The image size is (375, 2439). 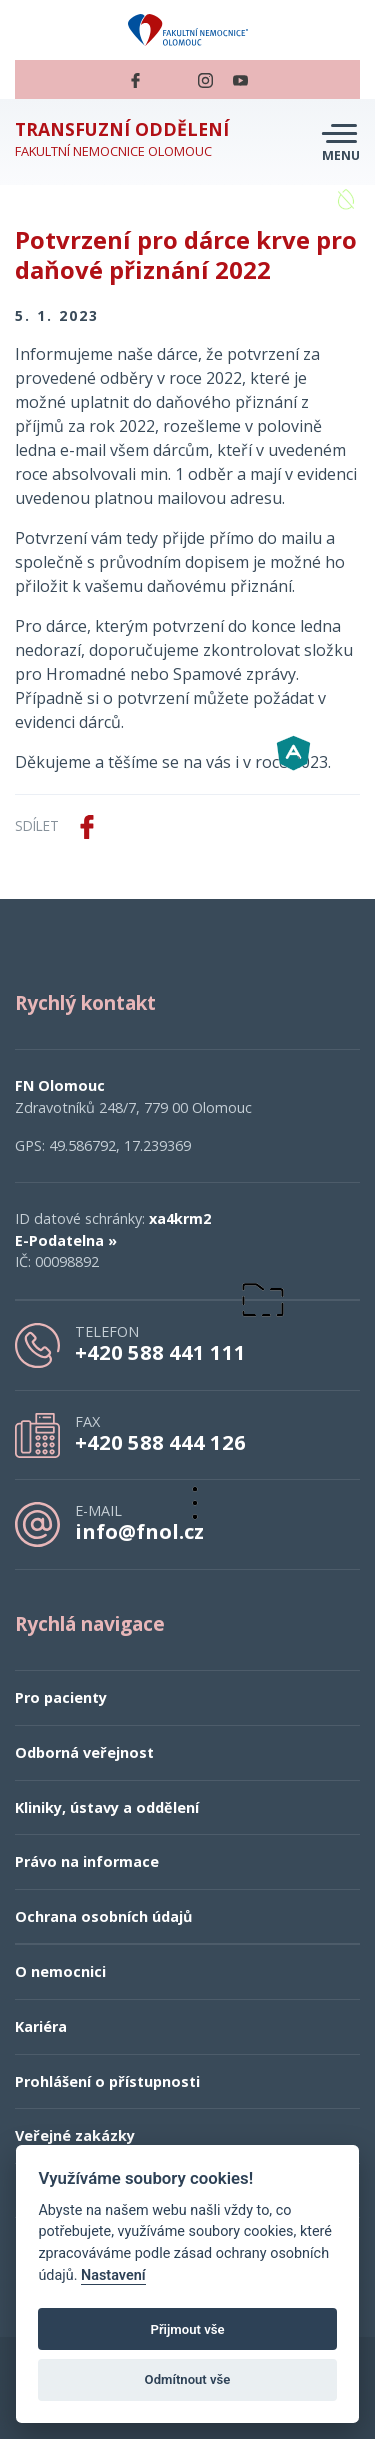 What do you see at coordinates (263, 1299) in the screenshot?
I see `create a new folder` at bounding box center [263, 1299].